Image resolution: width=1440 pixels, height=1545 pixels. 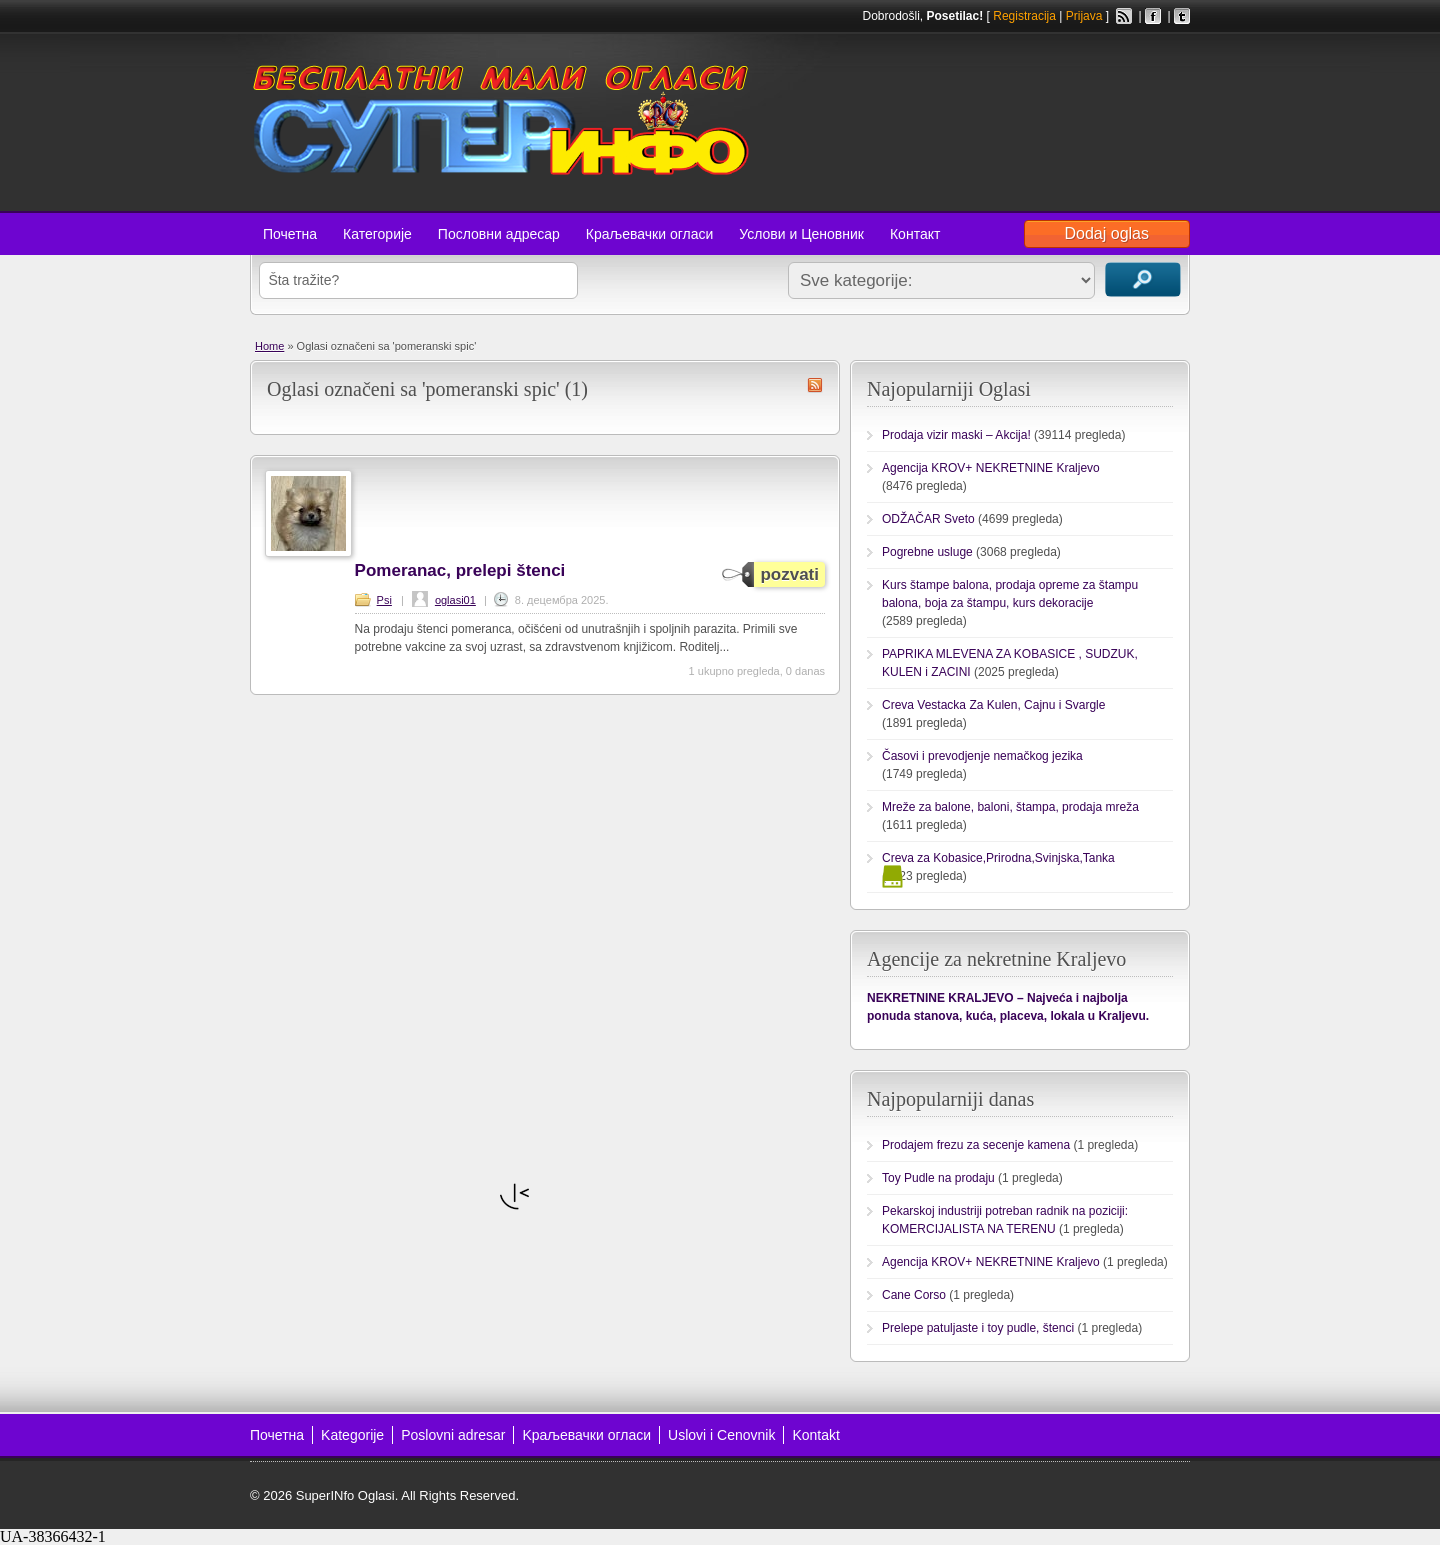 What do you see at coordinates (892, 876) in the screenshot?
I see `access external storage or hard drive` at bounding box center [892, 876].